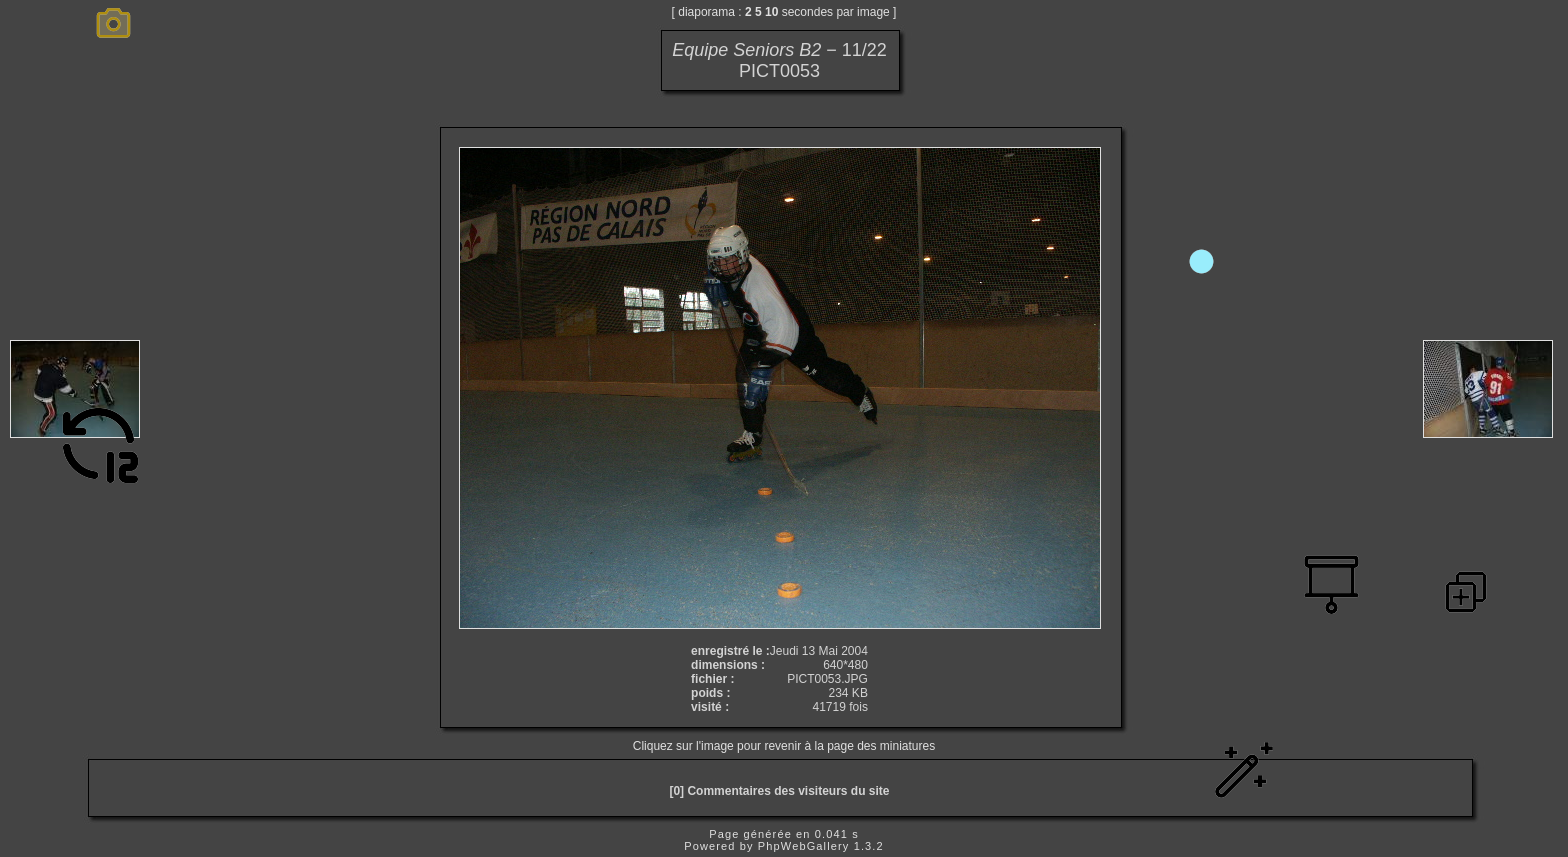 The width and height of the screenshot is (1568, 857). I want to click on take a photo, so click(113, 23).